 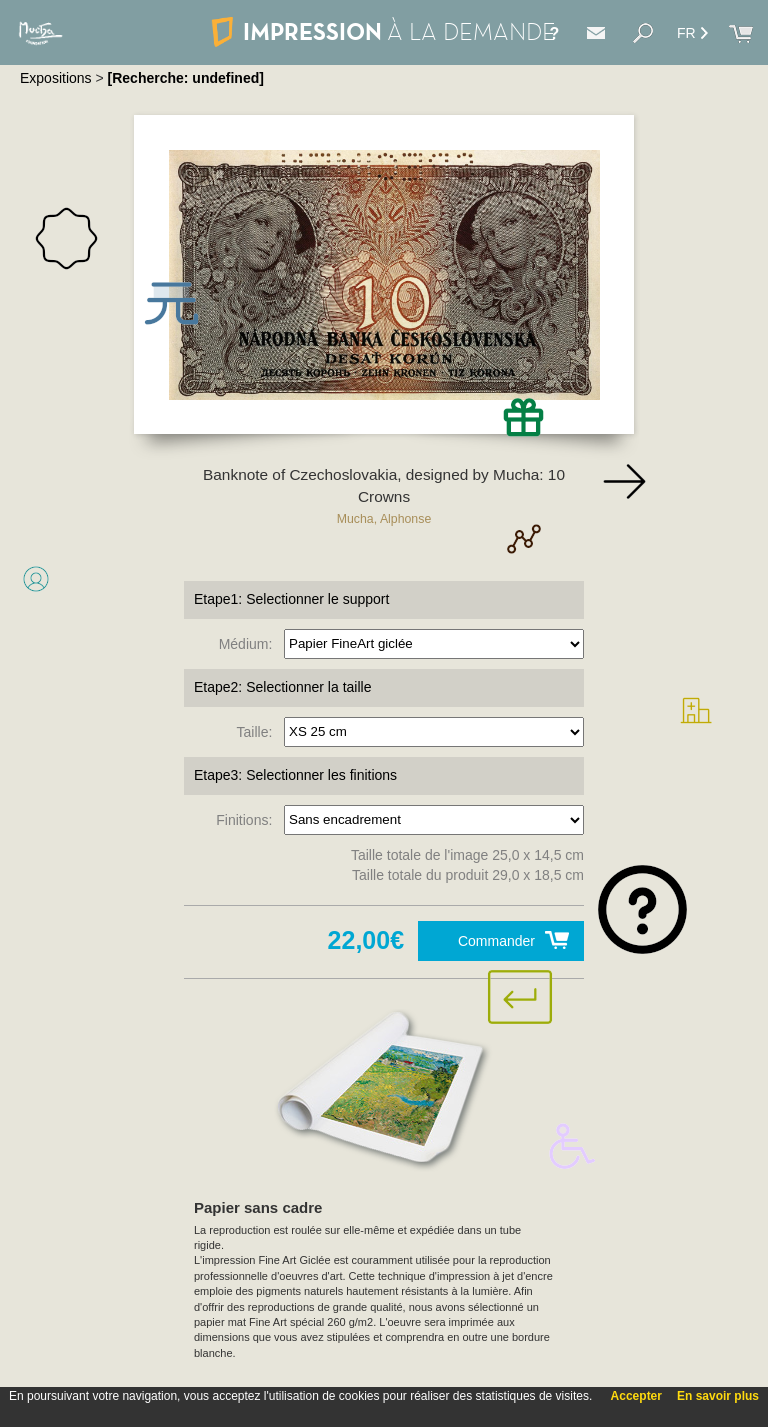 I want to click on navigate to the next item or screen, so click(x=624, y=481).